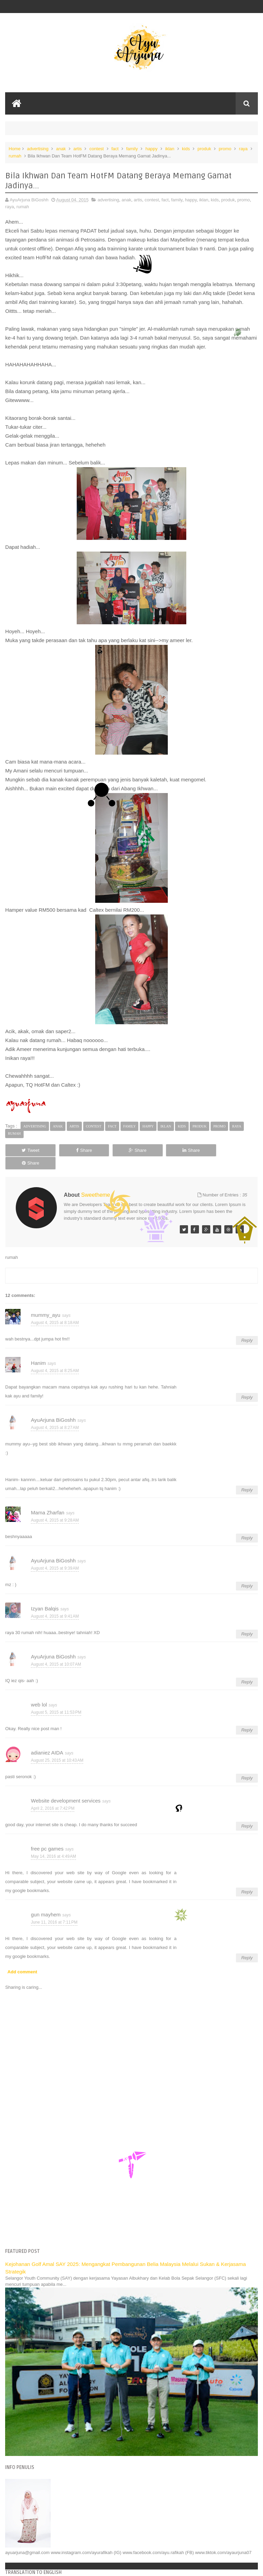 This screenshot has width=263, height=2576. I want to click on indicates a death or game over event, so click(181, 1915).